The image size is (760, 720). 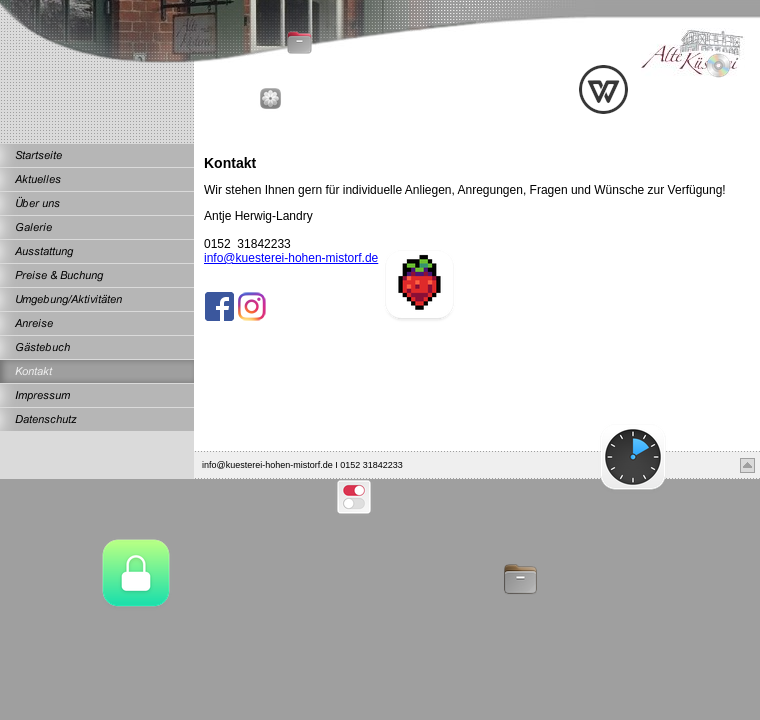 I want to click on lock your screen, so click(x=136, y=573).